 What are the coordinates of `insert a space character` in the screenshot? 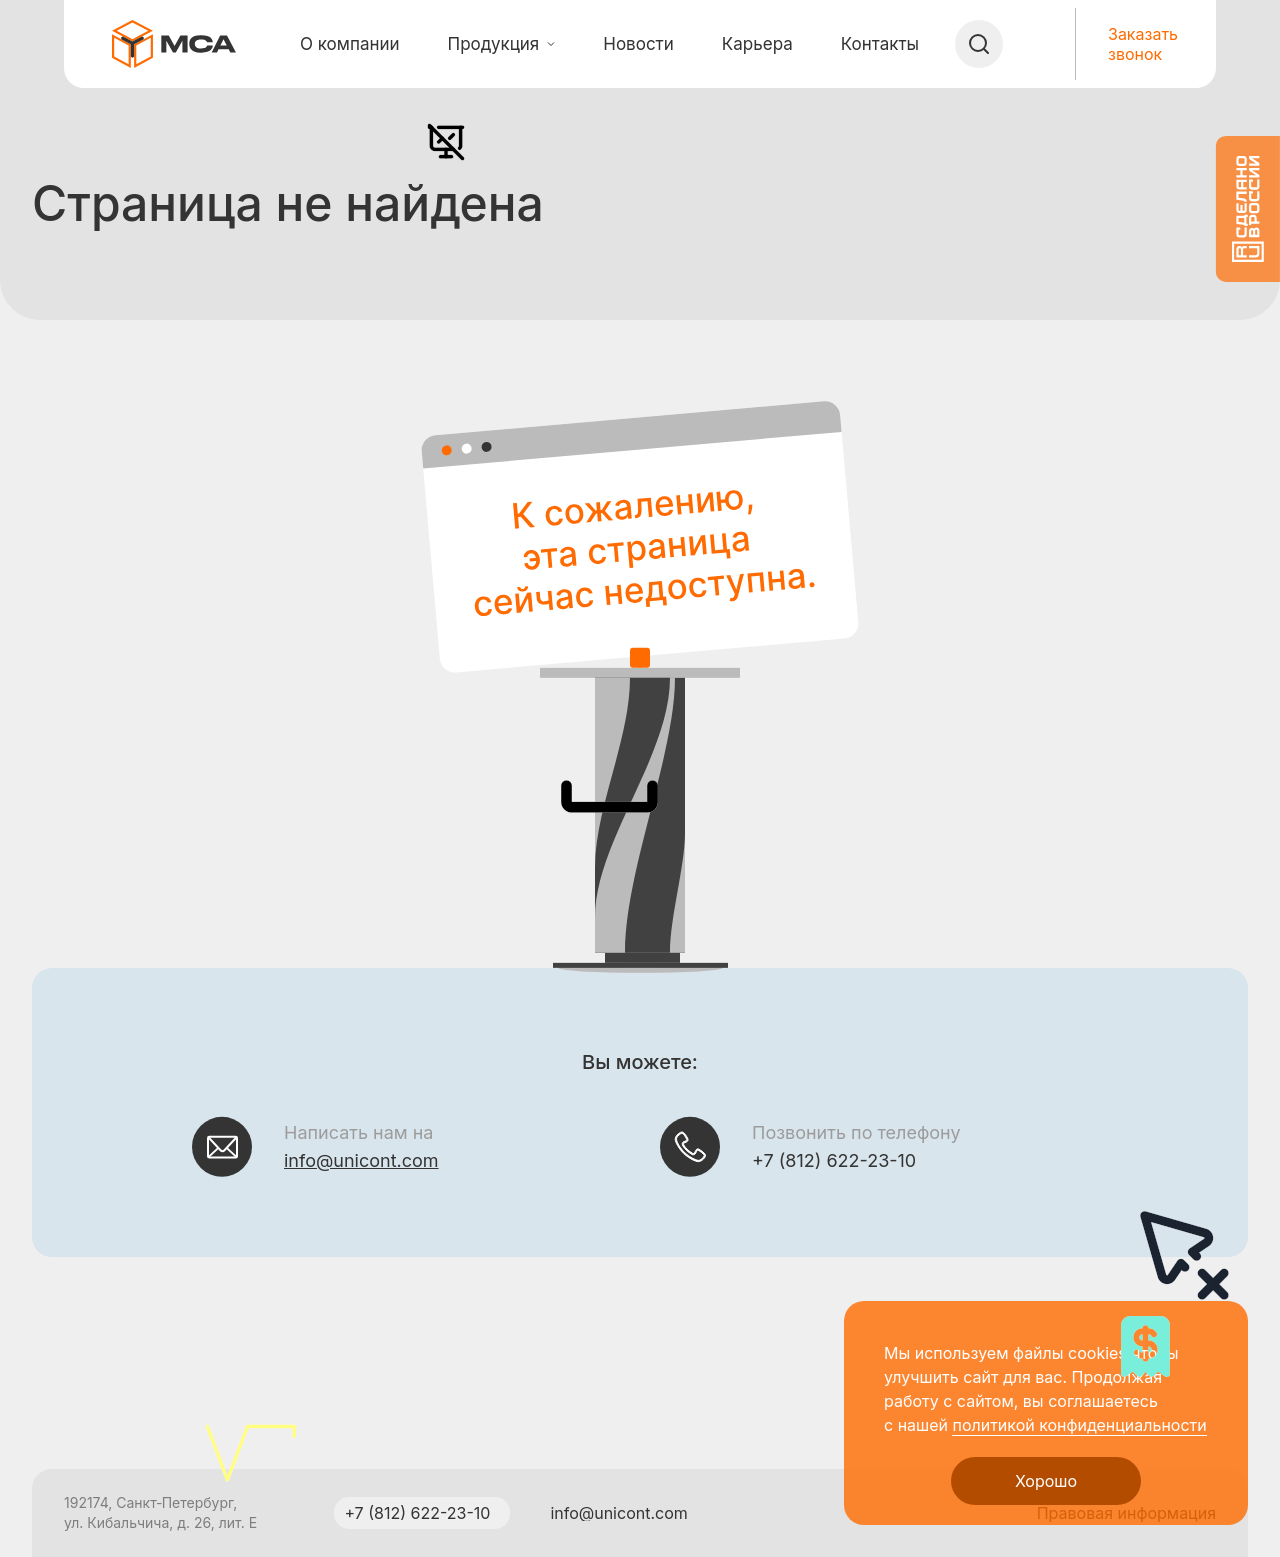 It's located at (609, 796).